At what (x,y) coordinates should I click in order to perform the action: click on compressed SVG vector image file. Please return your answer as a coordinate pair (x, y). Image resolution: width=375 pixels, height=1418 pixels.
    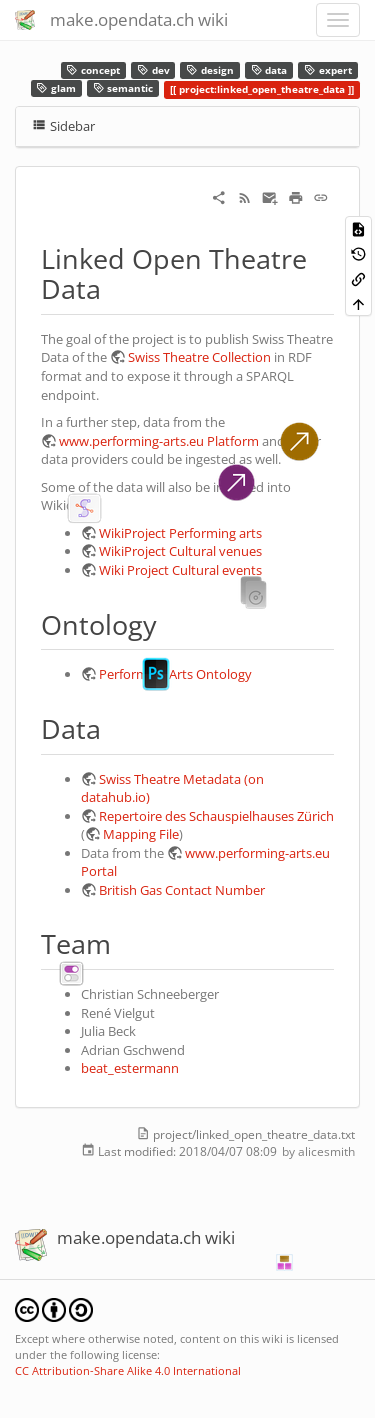
    Looking at the image, I should click on (84, 507).